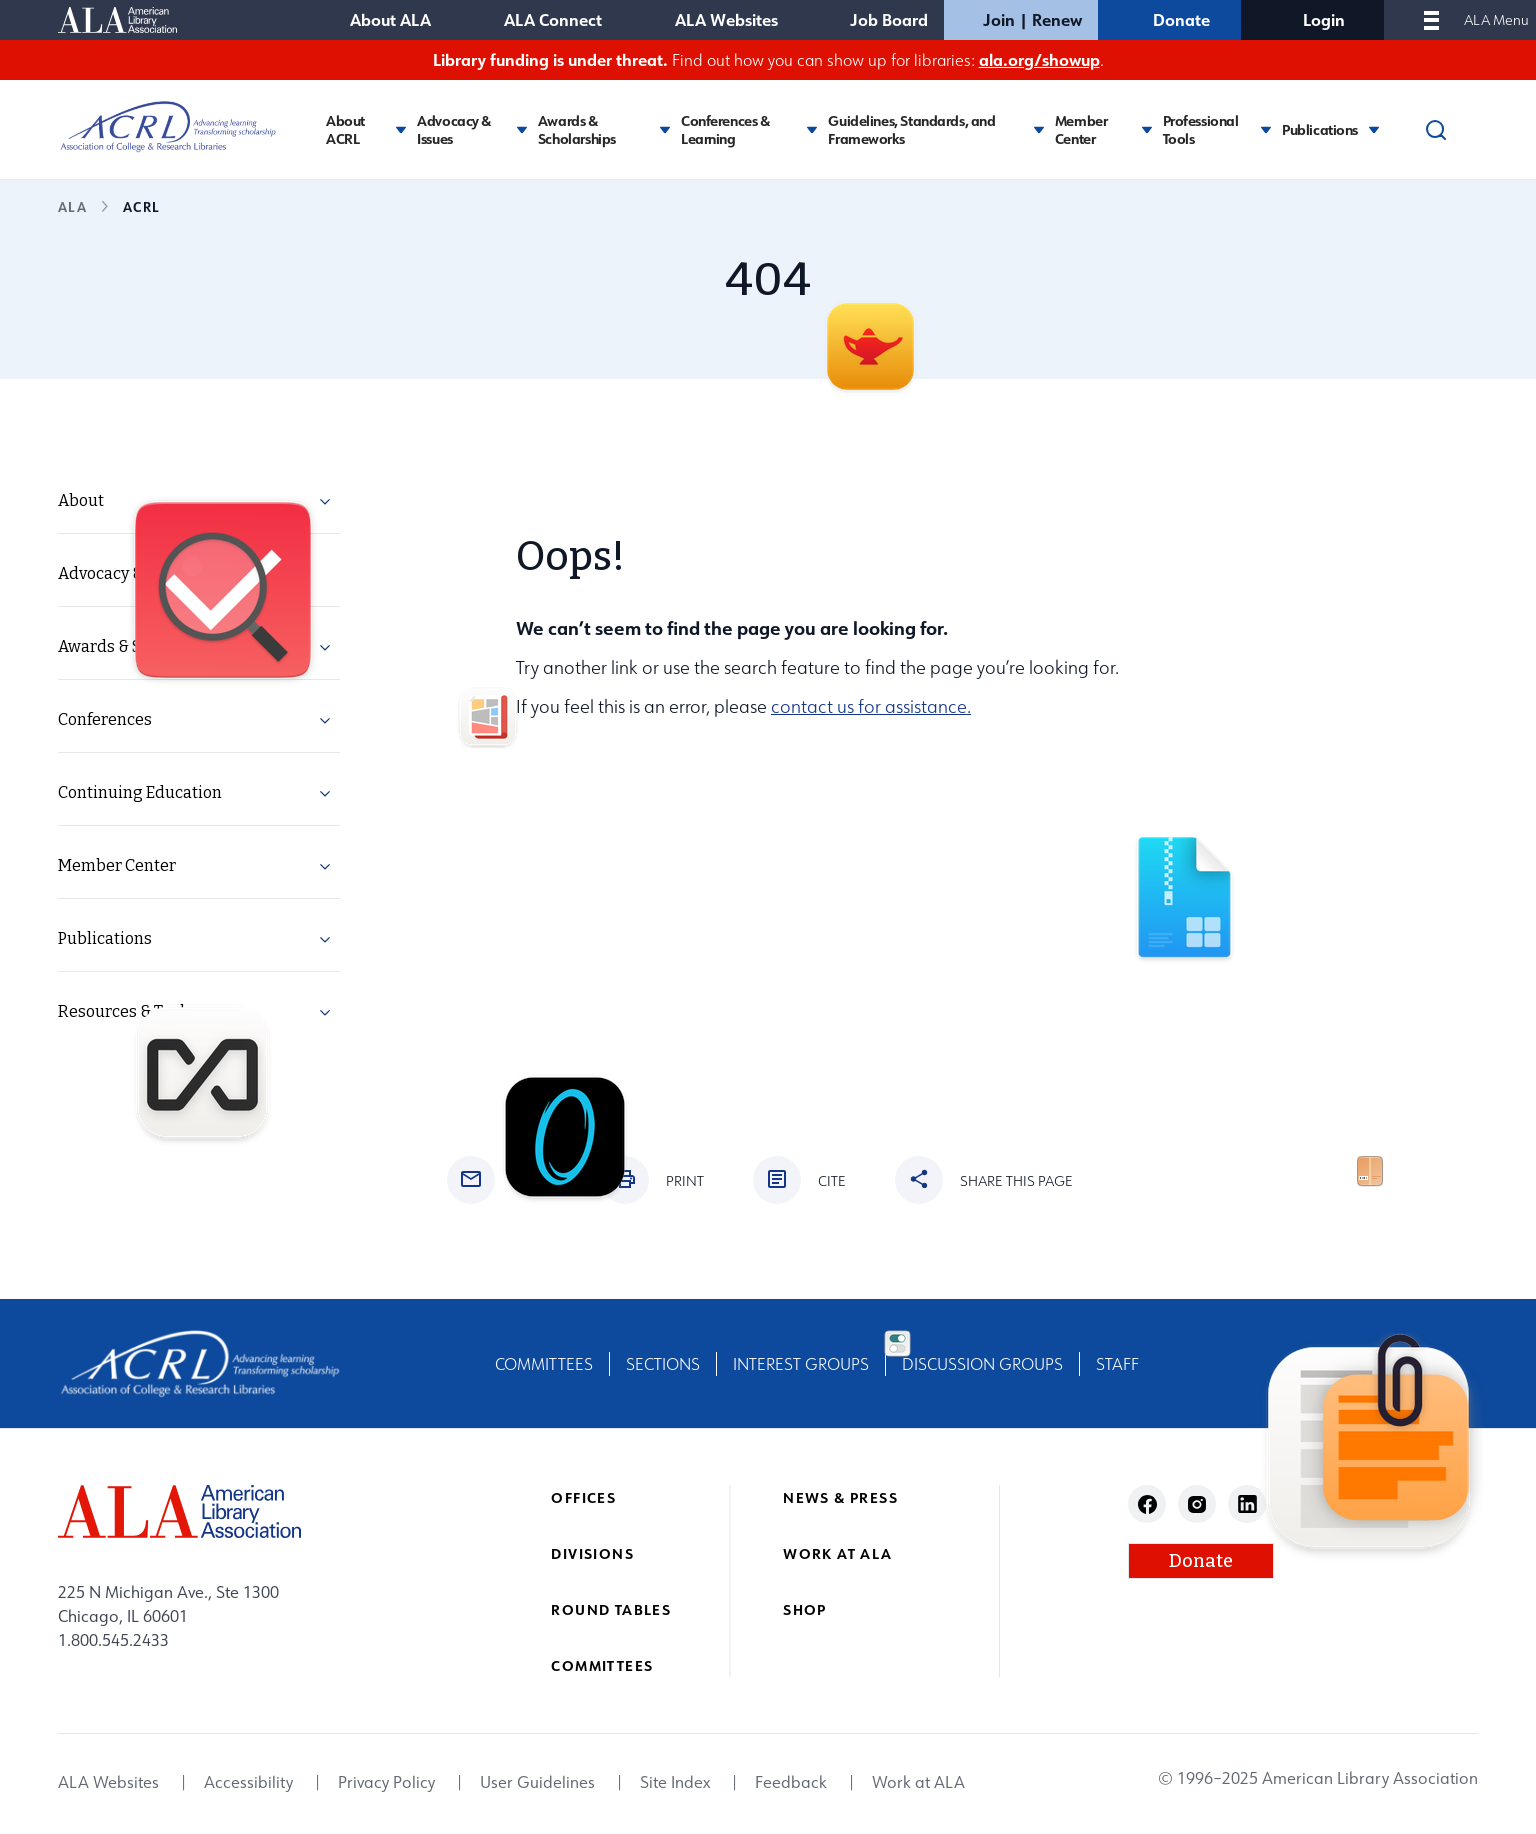  What do you see at coordinates (1184, 899) in the screenshot?
I see `windows imaging format archive file` at bounding box center [1184, 899].